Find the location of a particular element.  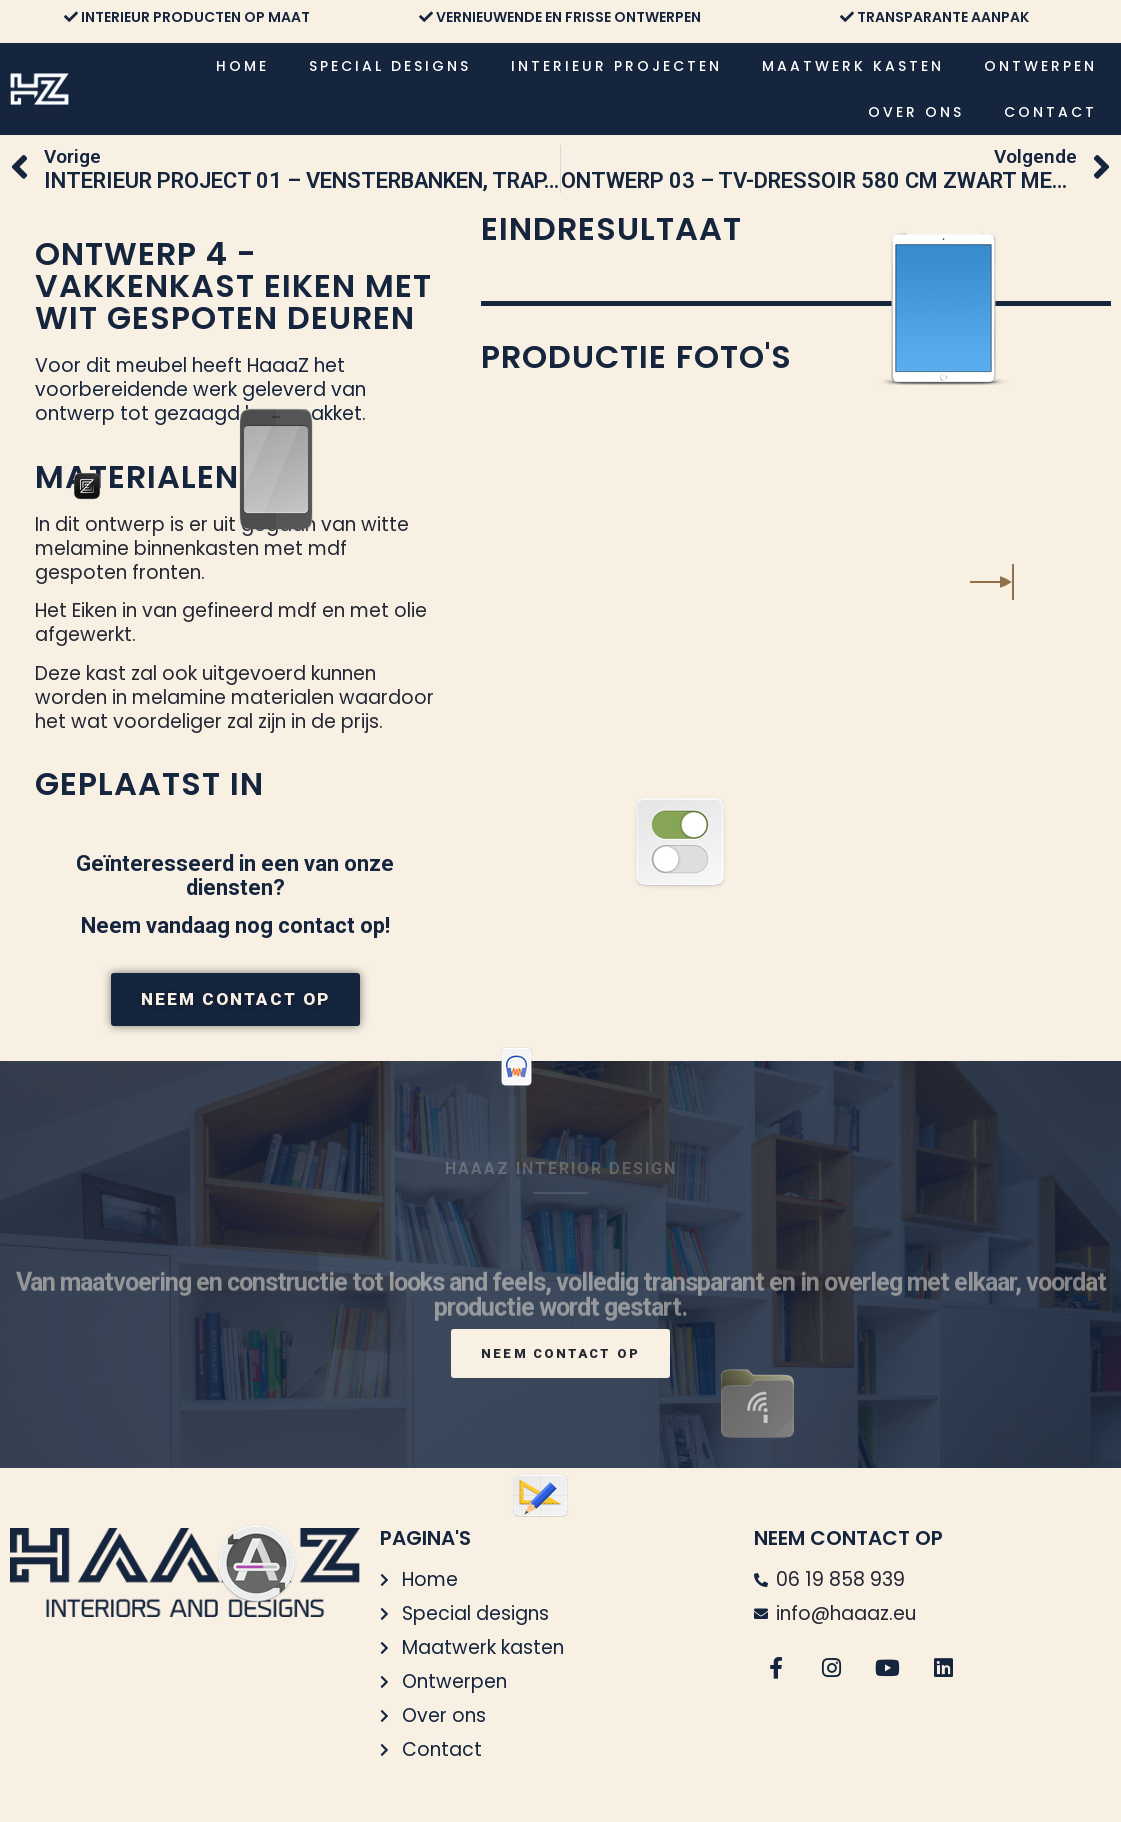

indicates a mobile device or smartphone is located at coordinates (276, 469).